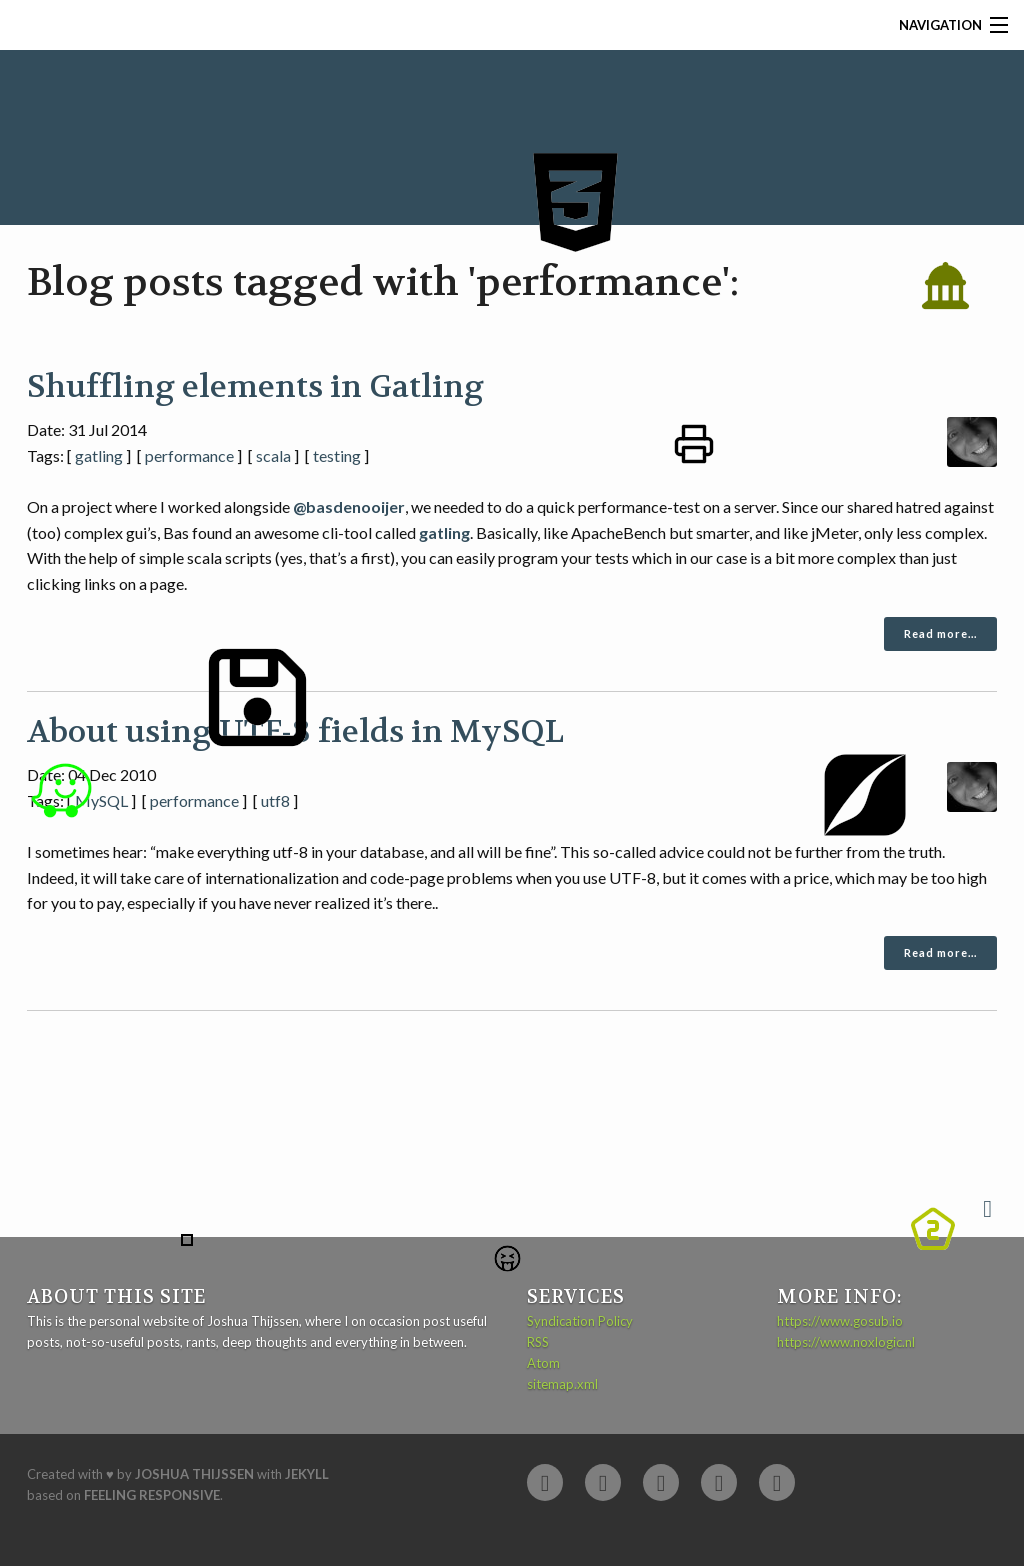 Image resolution: width=1024 pixels, height=1566 pixels. I want to click on save current file or document, so click(257, 697).